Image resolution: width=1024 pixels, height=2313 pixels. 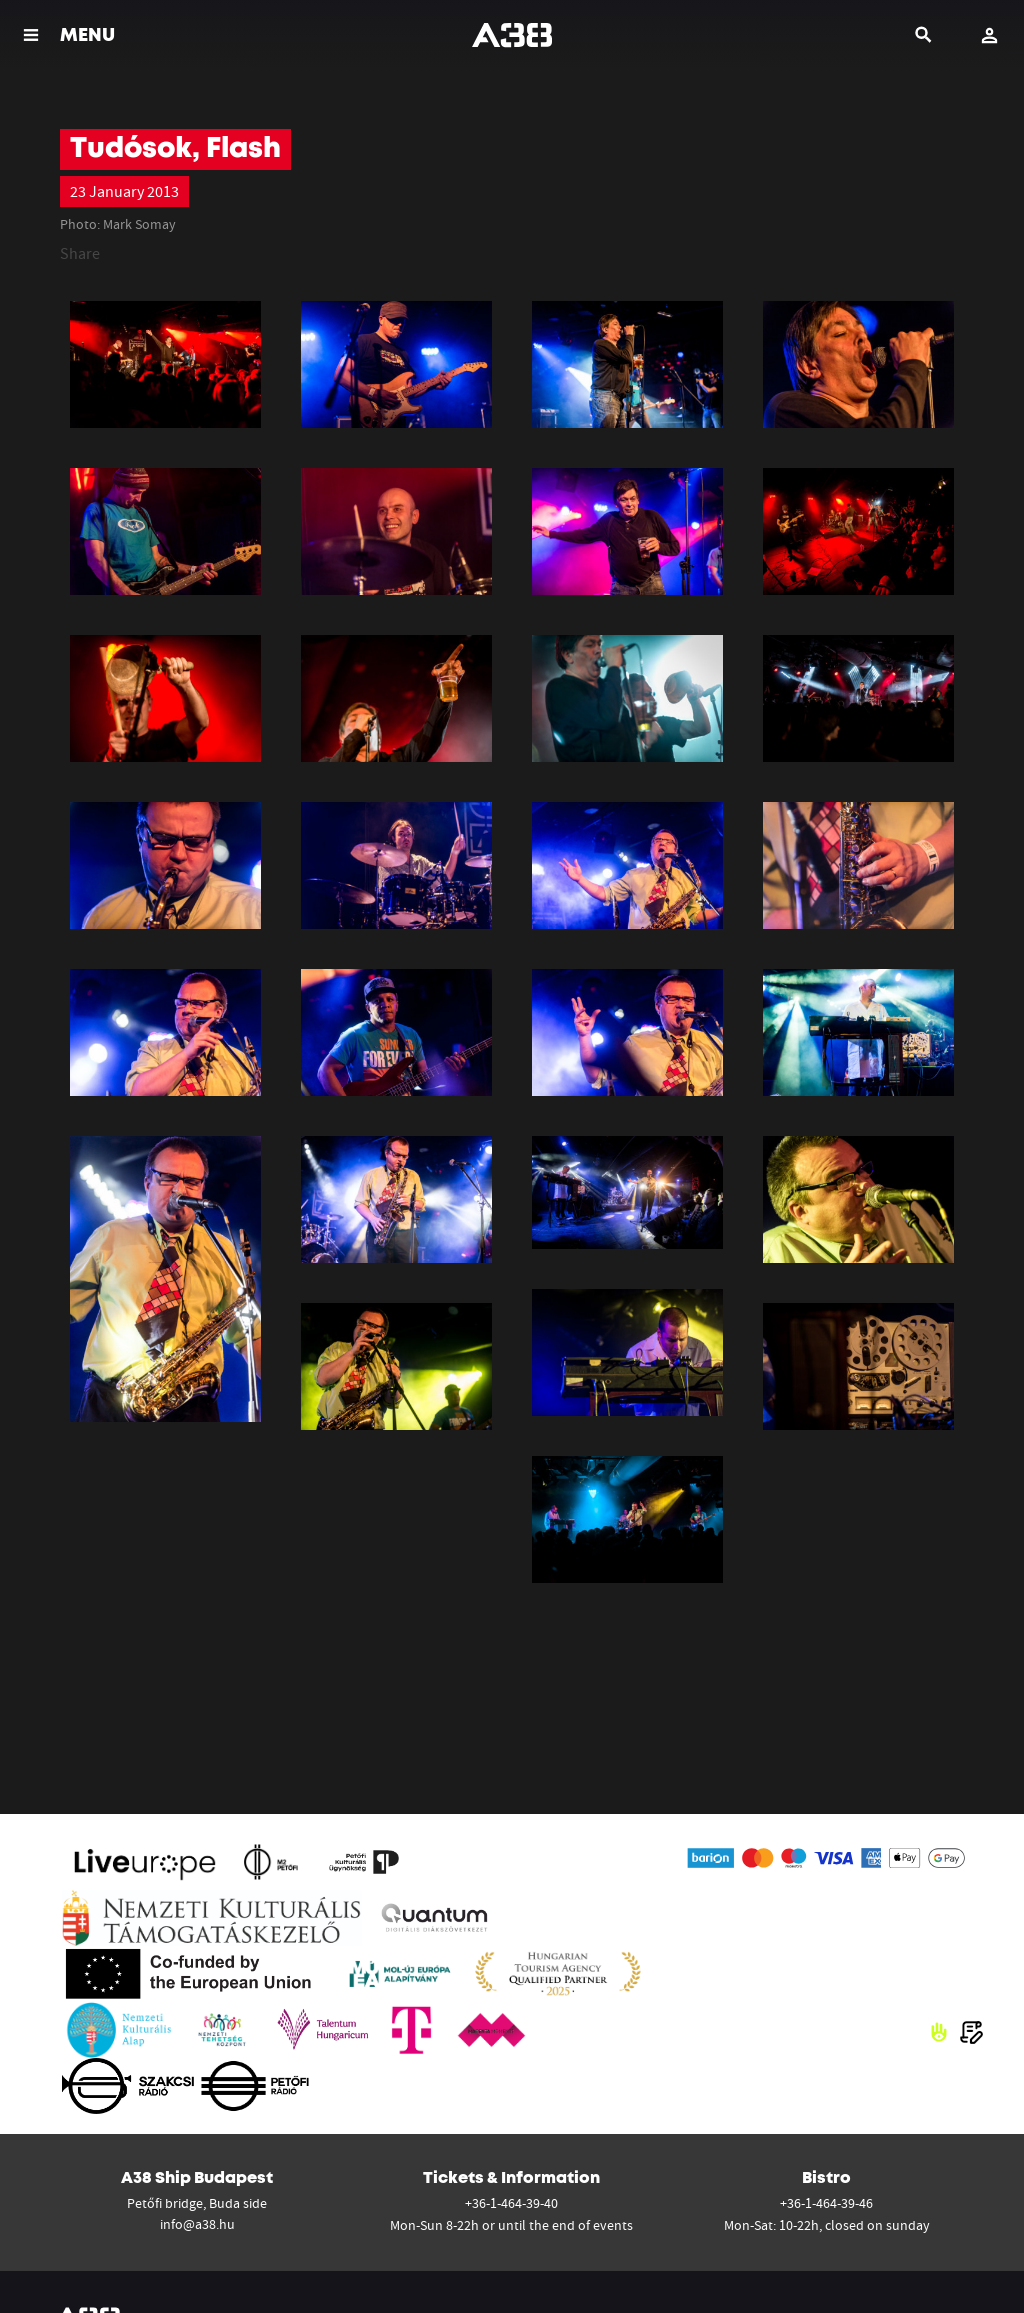 I want to click on view or manage contracts, so click(x=971, y=2032).